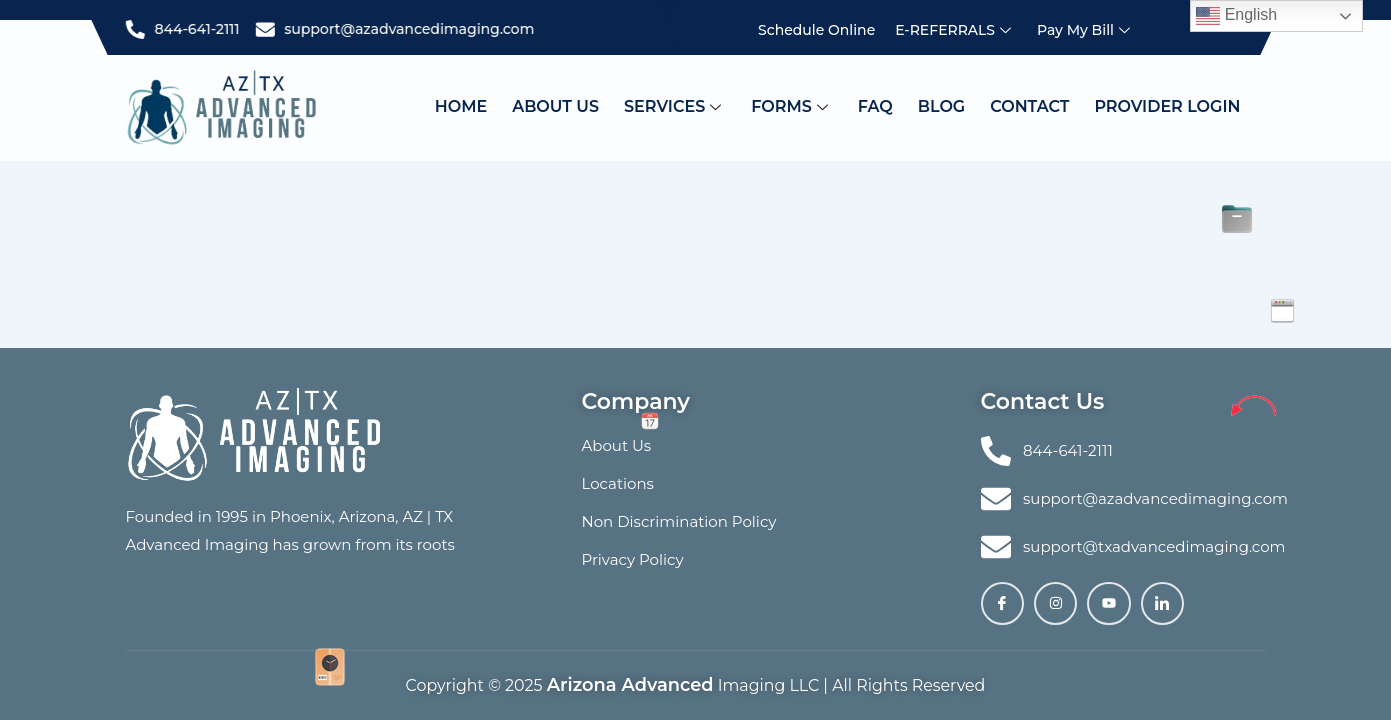  What do you see at coordinates (330, 667) in the screenshot?
I see `package manager is processing or waiting` at bounding box center [330, 667].